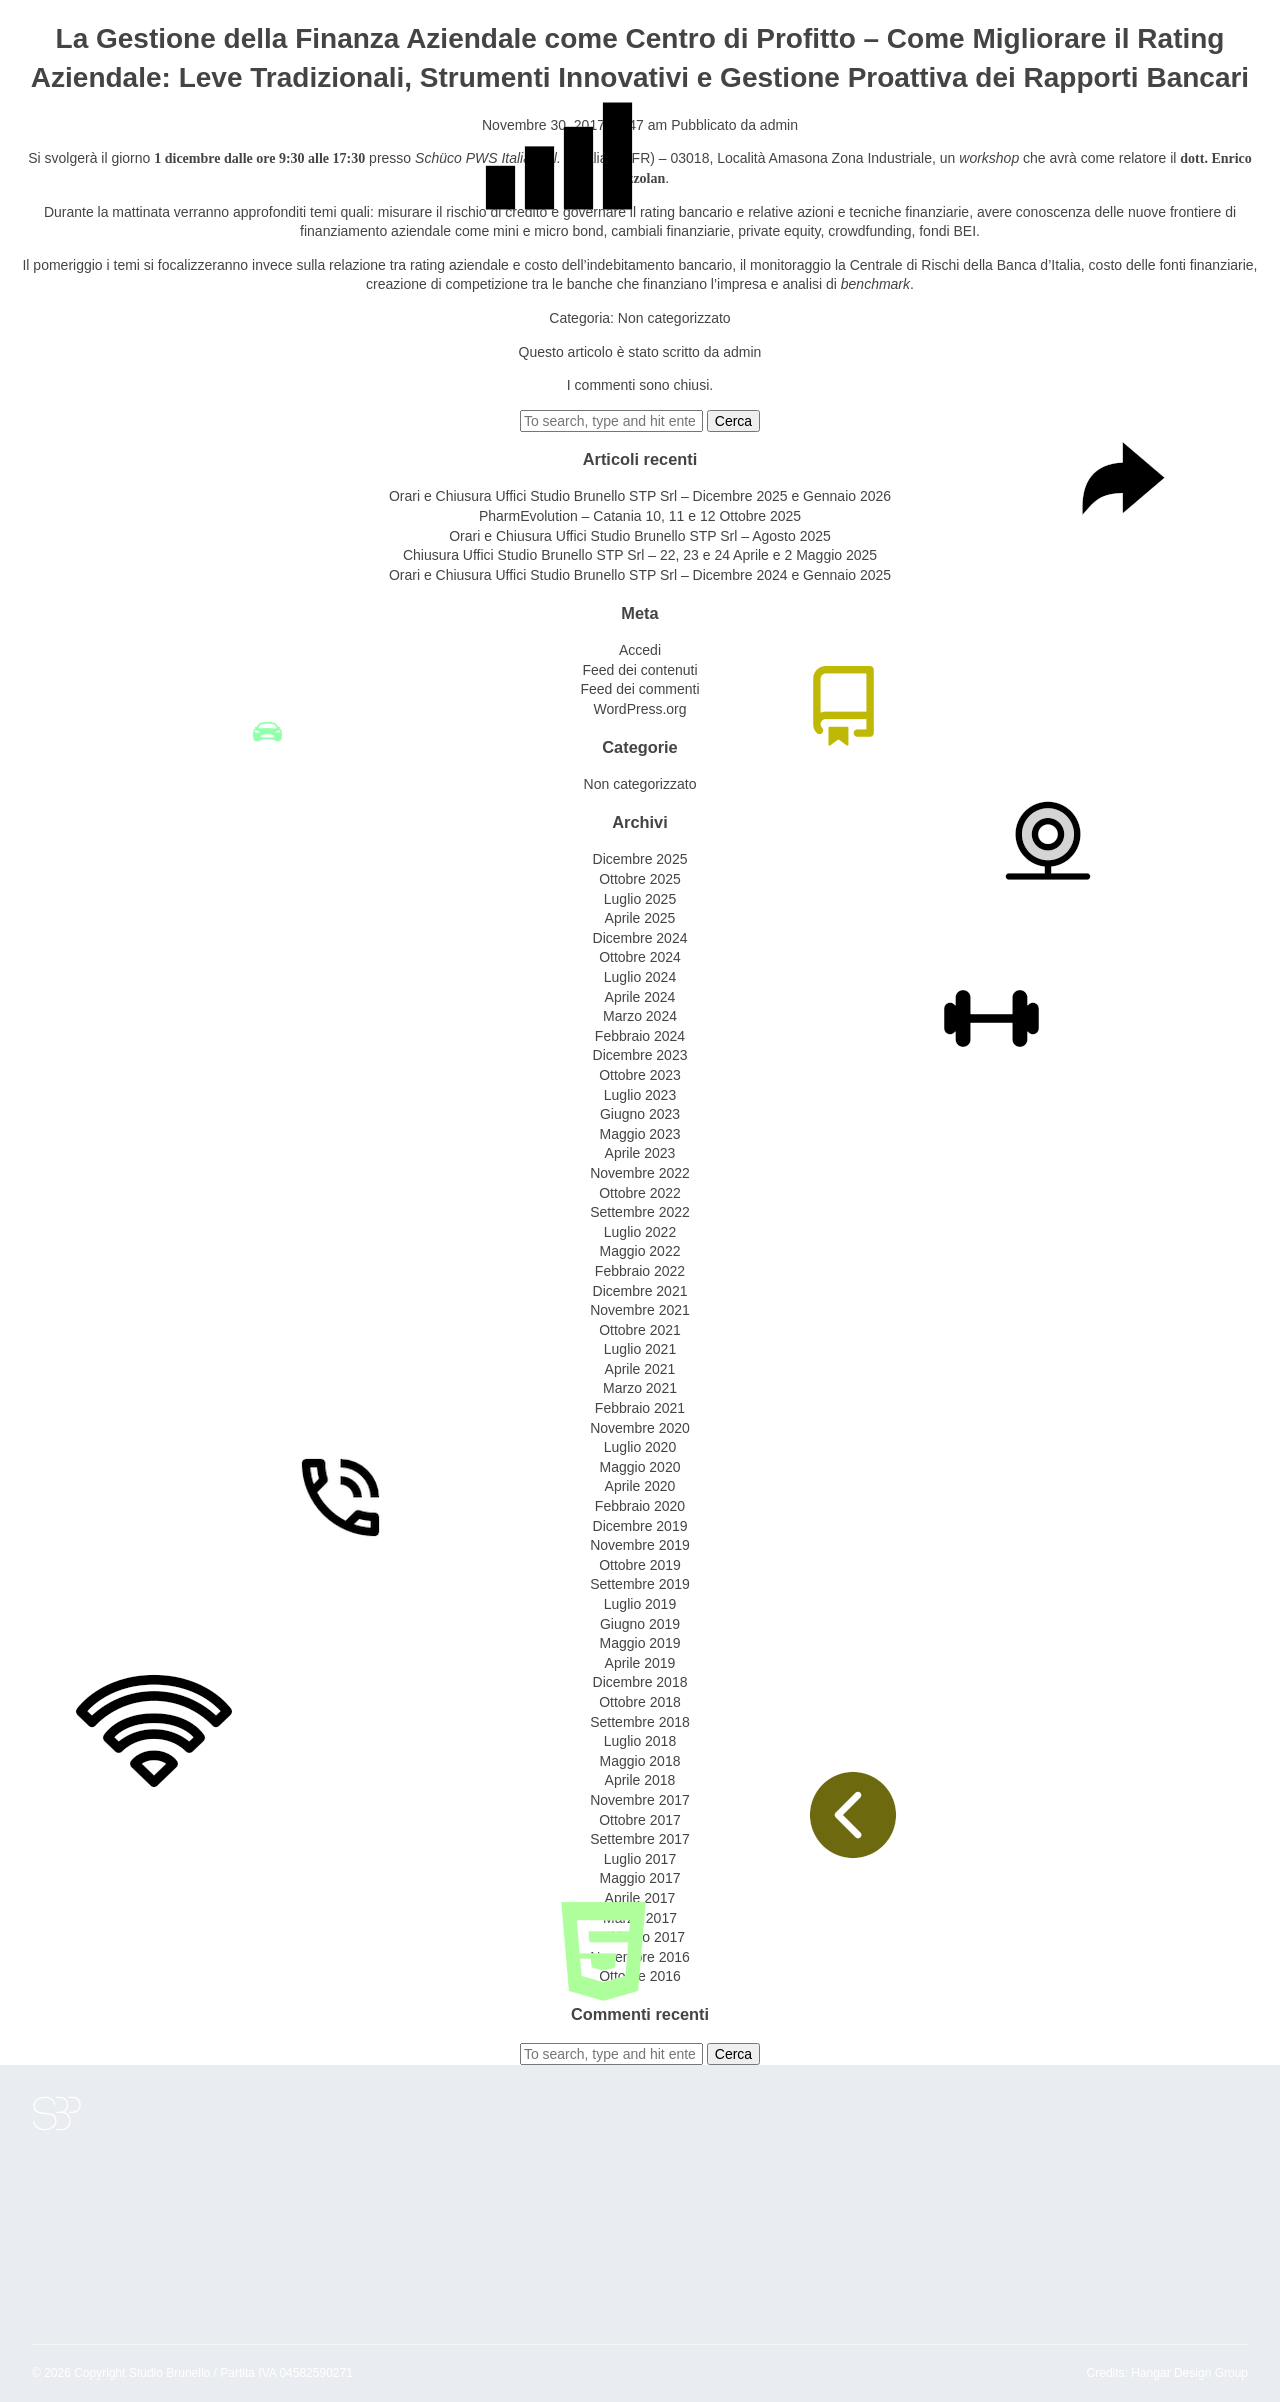 This screenshot has width=1280, height=2402. What do you see at coordinates (1123, 478) in the screenshot?
I see `share or forward content` at bounding box center [1123, 478].